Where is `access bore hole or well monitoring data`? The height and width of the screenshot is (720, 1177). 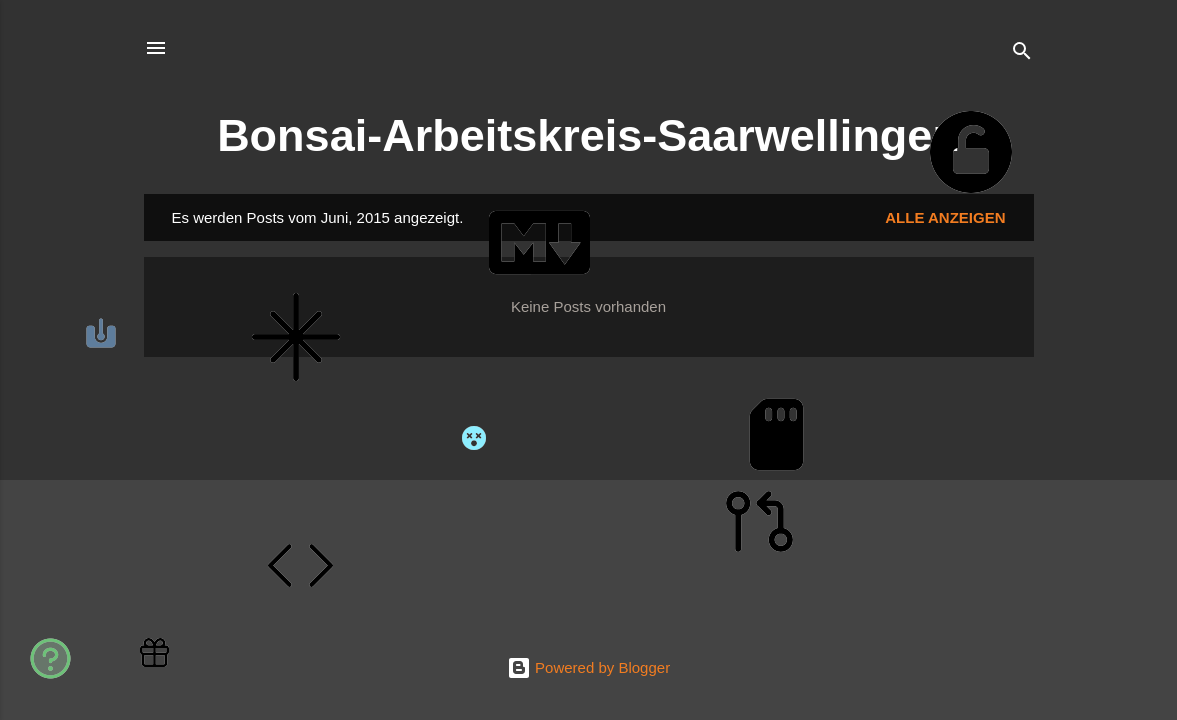 access bore hole or well monitoring data is located at coordinates (101, 333).